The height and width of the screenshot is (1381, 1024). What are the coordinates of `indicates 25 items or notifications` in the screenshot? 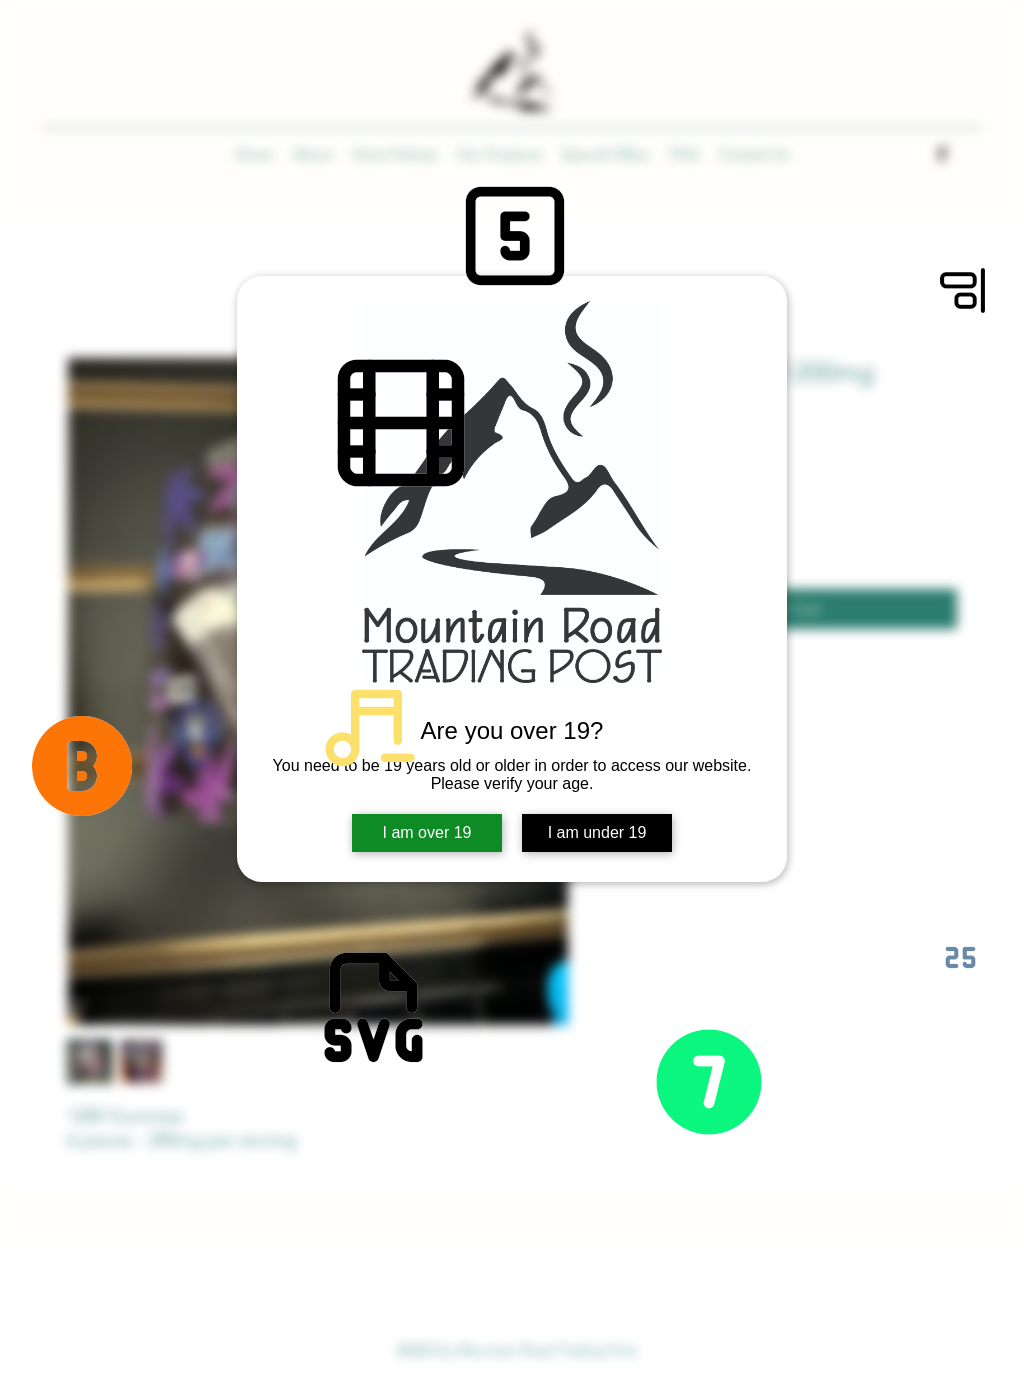 It's located at (960, 957).